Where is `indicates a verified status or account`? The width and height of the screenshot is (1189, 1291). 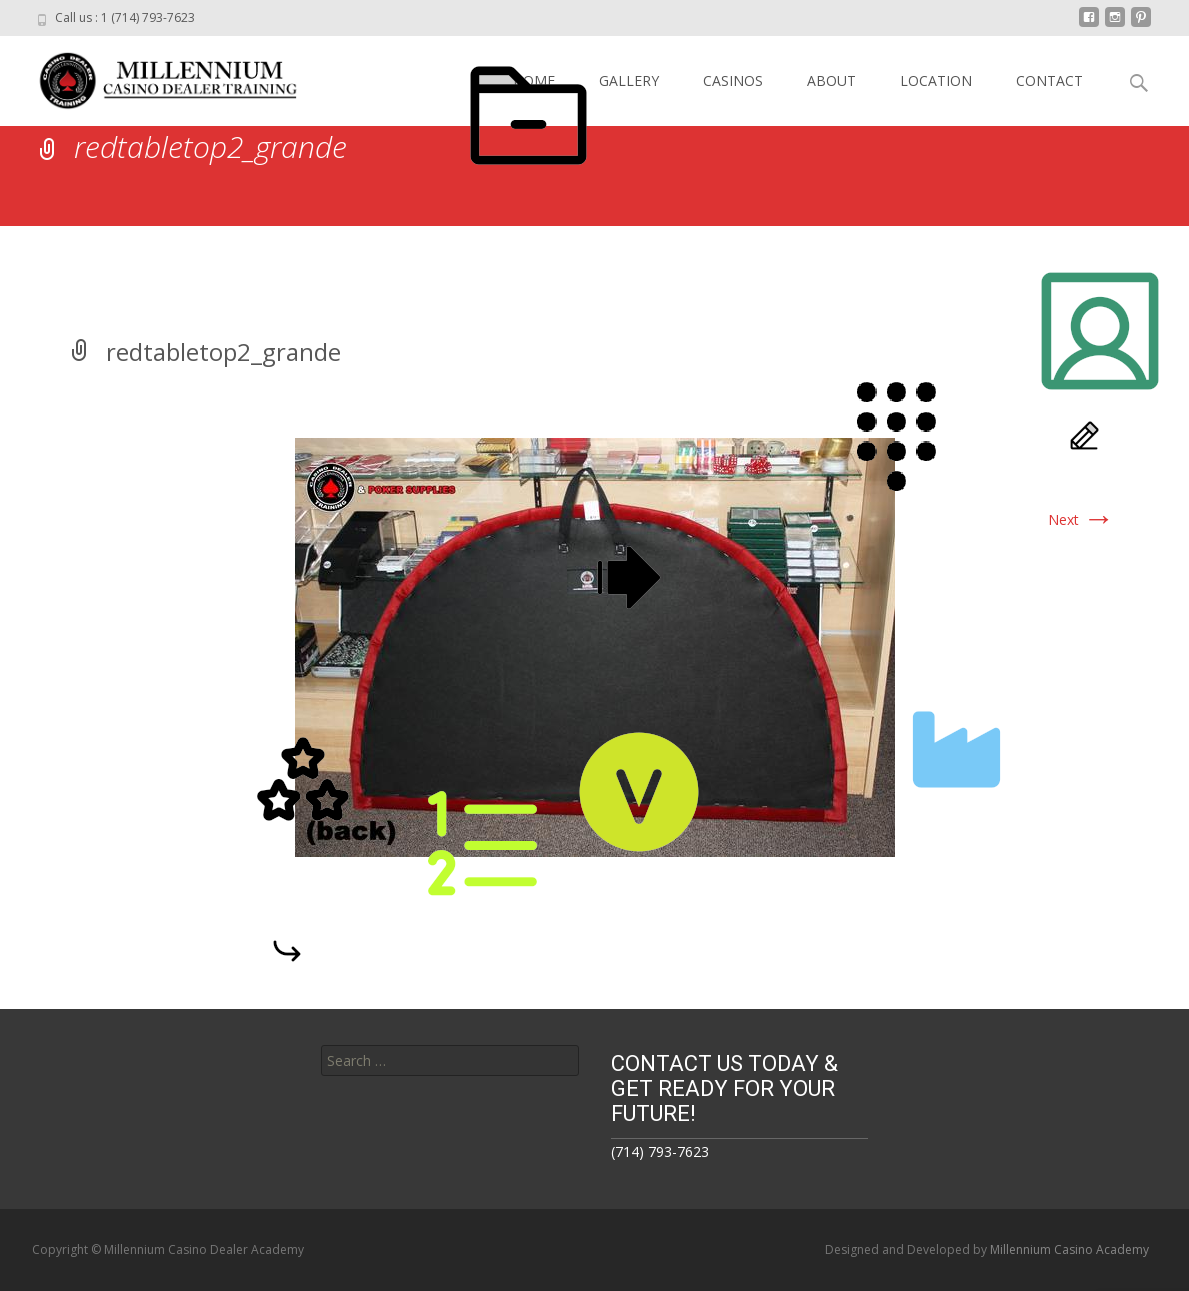 indicates a verified status or account is located at coordinates (639, 792).